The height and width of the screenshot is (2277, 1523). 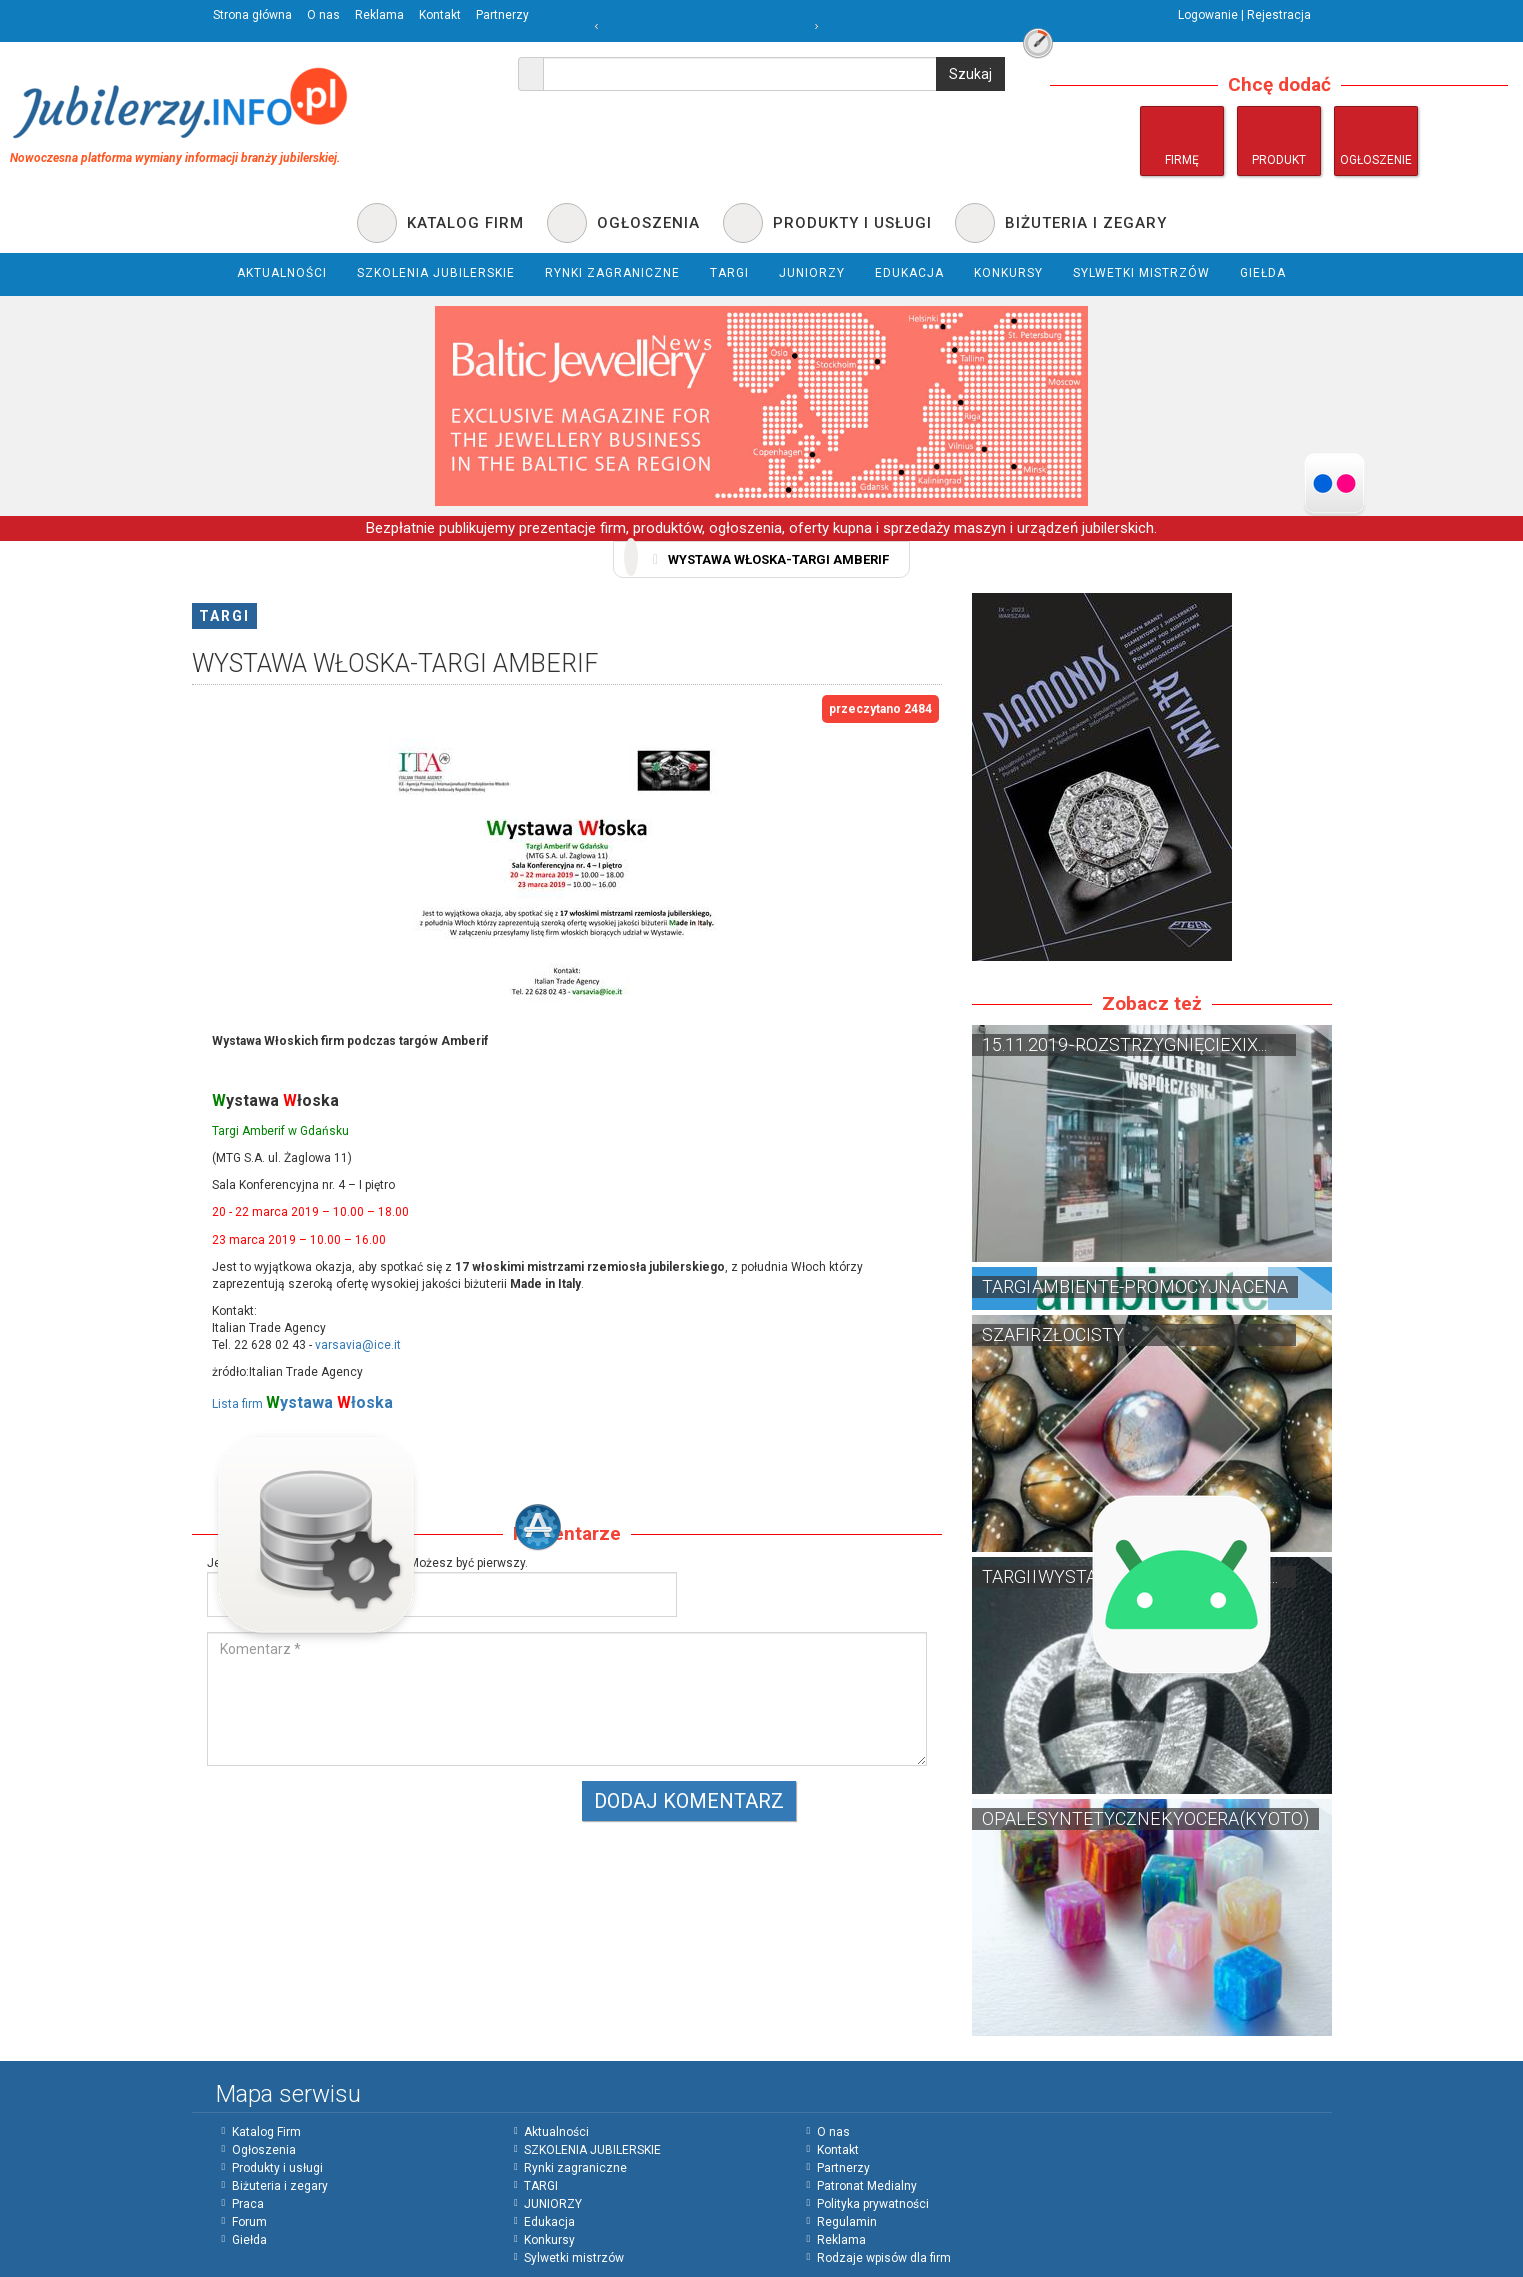 What do you see at coordinates (316, 1535) in the screenshot?
I see `open gda database browser application` at bounding box center [316, 1535].